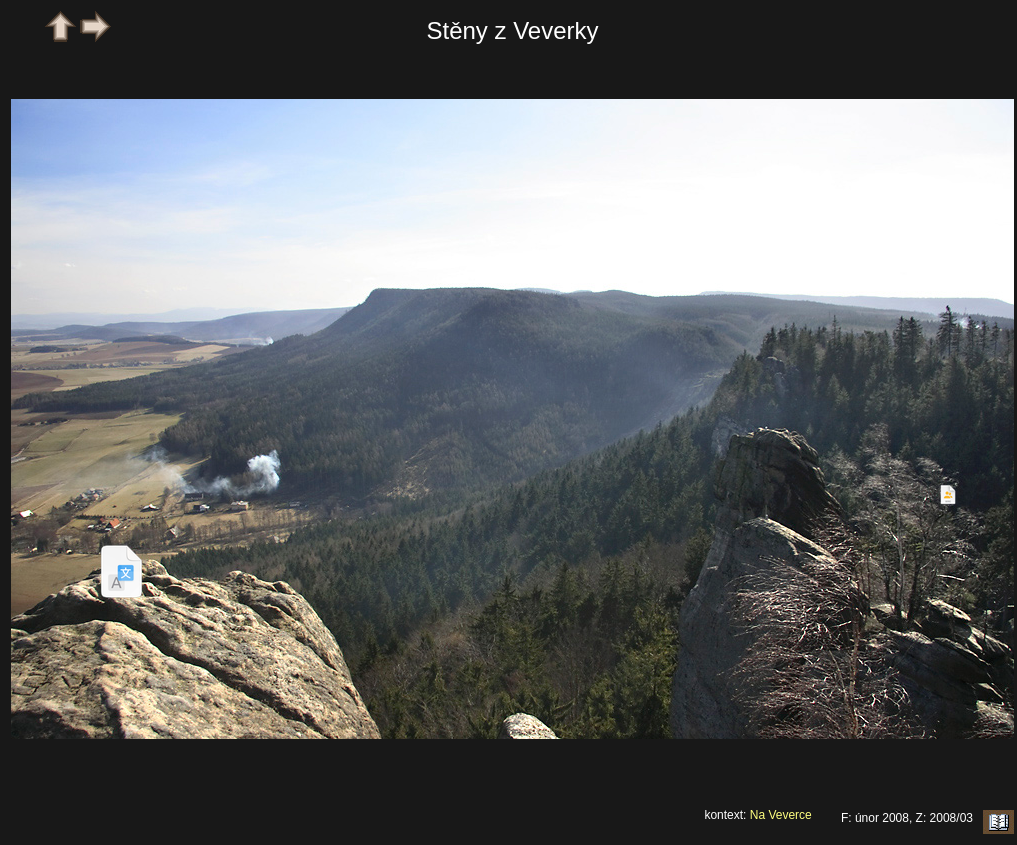 The image size is (1017, 845). What do you see at coordinates (121, 571) in the screenshot?
I see `a gettext translation file for software localization` at bounding box center [121, 571].